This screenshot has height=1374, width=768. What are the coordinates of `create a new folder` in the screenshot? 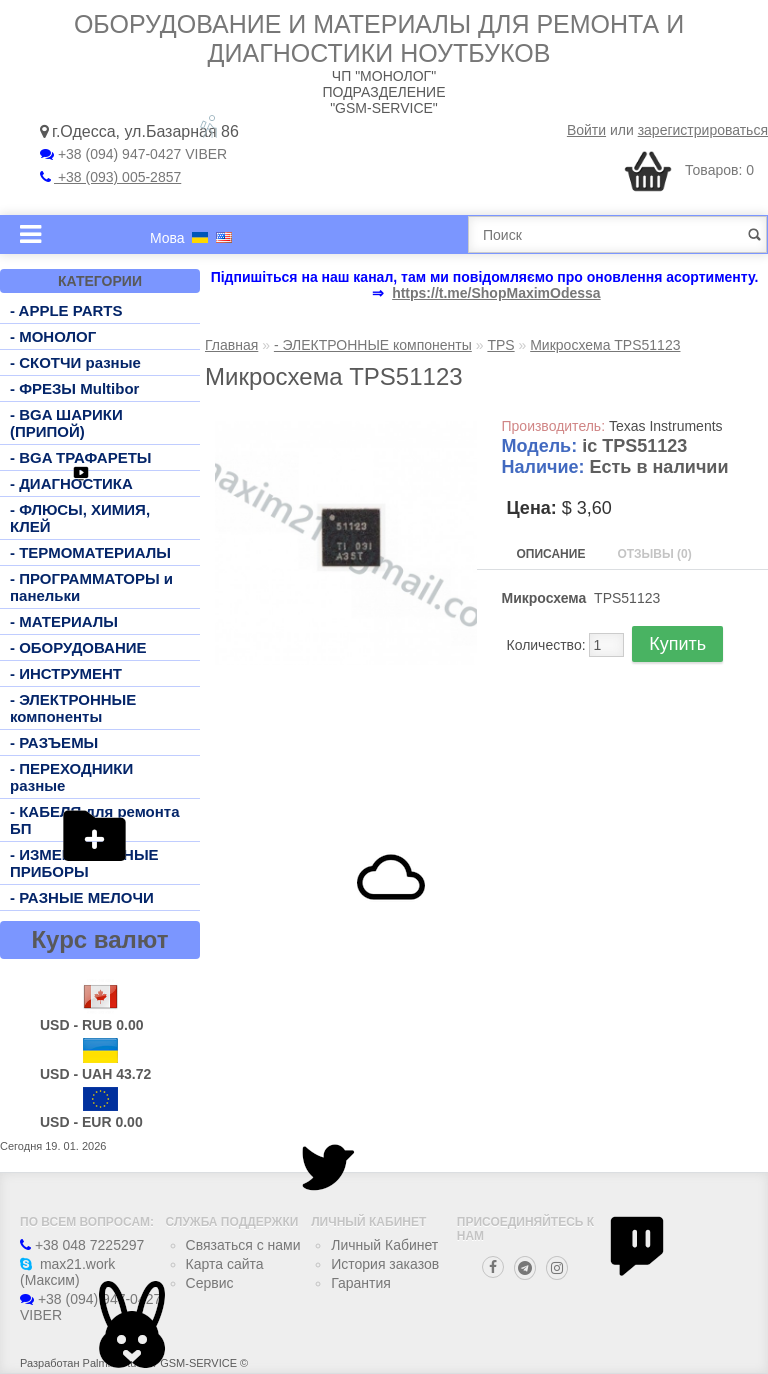 It's located at (94, 834).